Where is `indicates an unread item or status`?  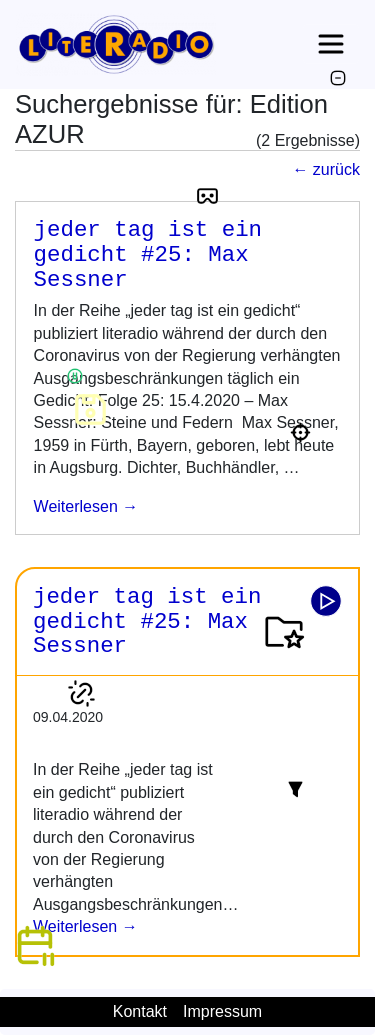
indicates an unread item or status is located at coordinates (75, 376).